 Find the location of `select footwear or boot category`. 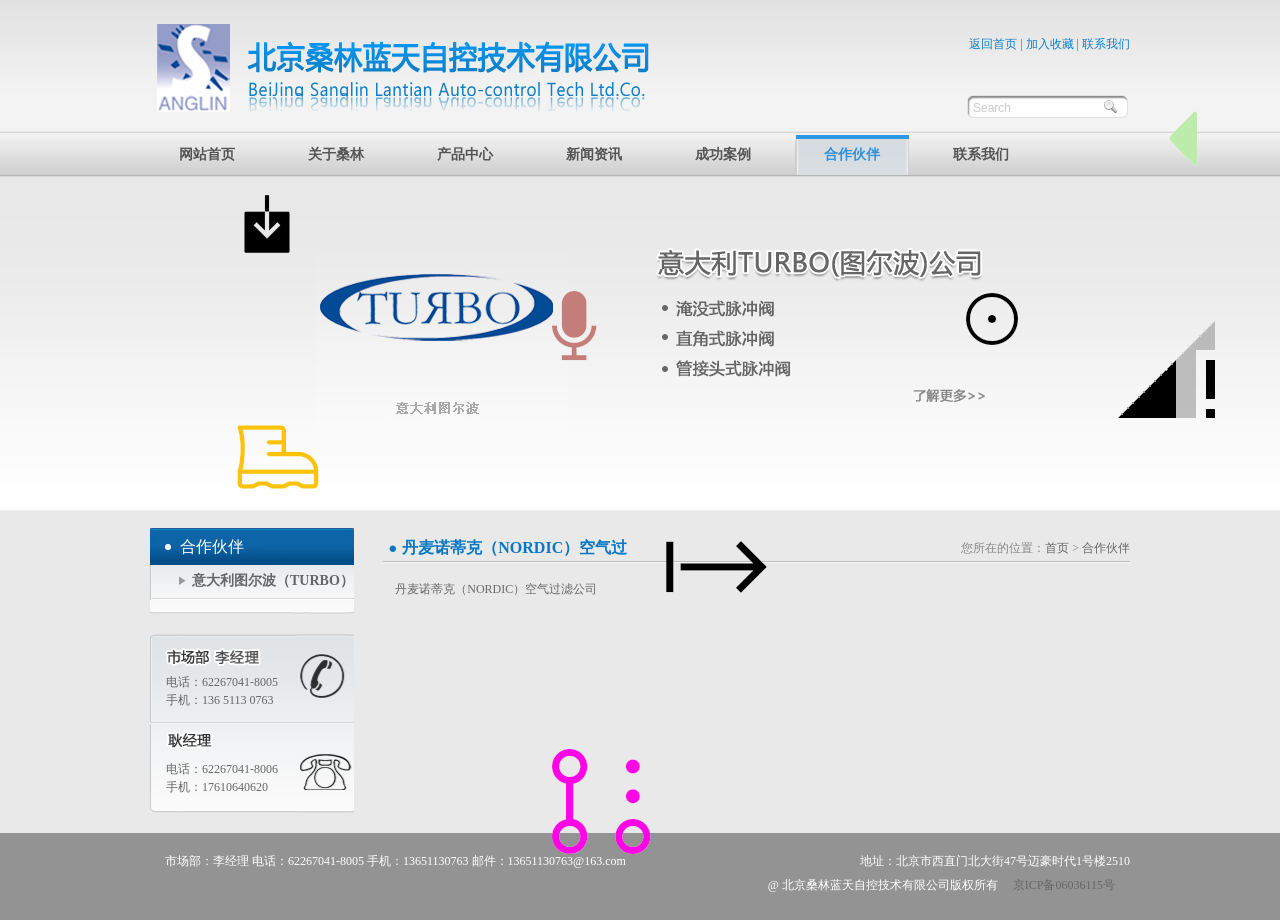

select footwear or boot category is located at coordinates (275, 457).